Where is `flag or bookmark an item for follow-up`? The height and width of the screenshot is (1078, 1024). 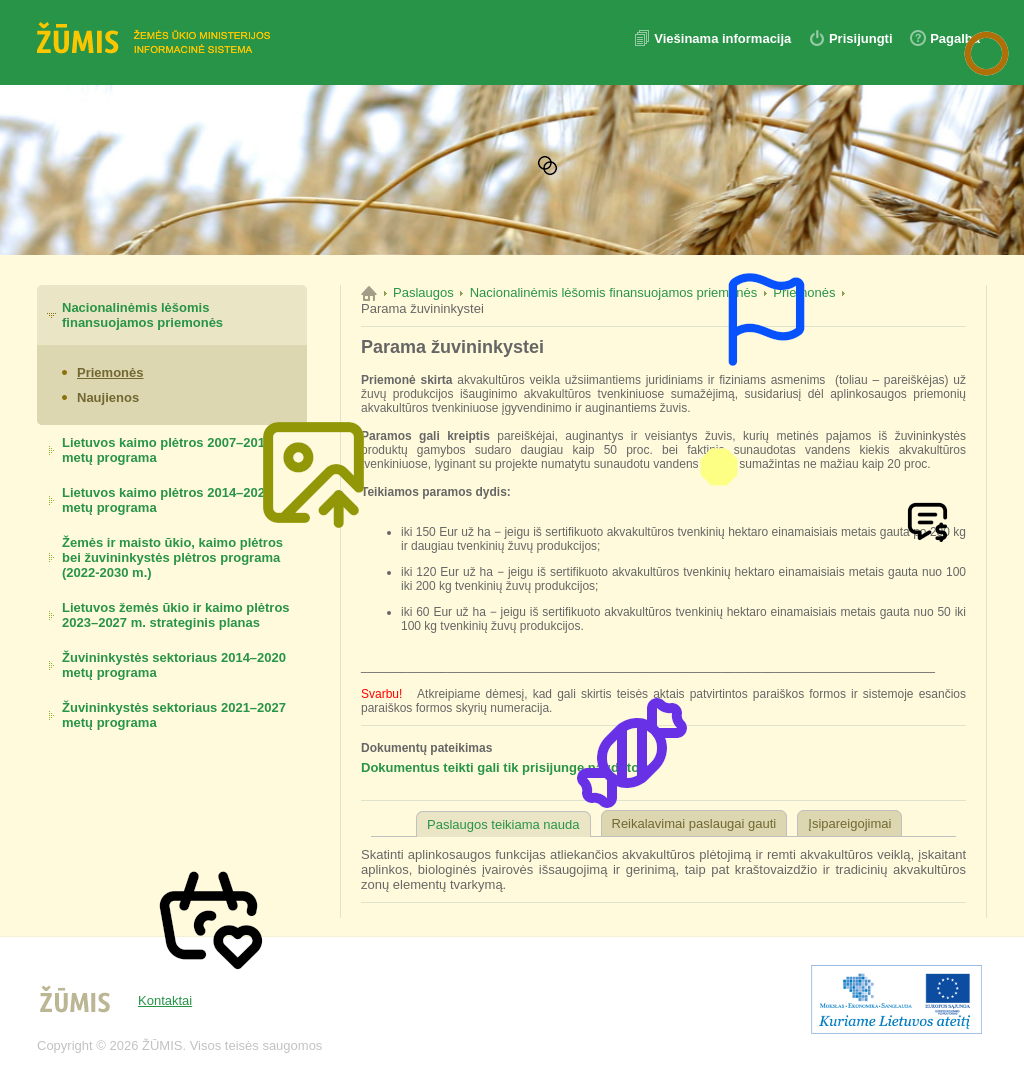 flag or bookmark an item for follow-up is located at coordinates (766, 319).